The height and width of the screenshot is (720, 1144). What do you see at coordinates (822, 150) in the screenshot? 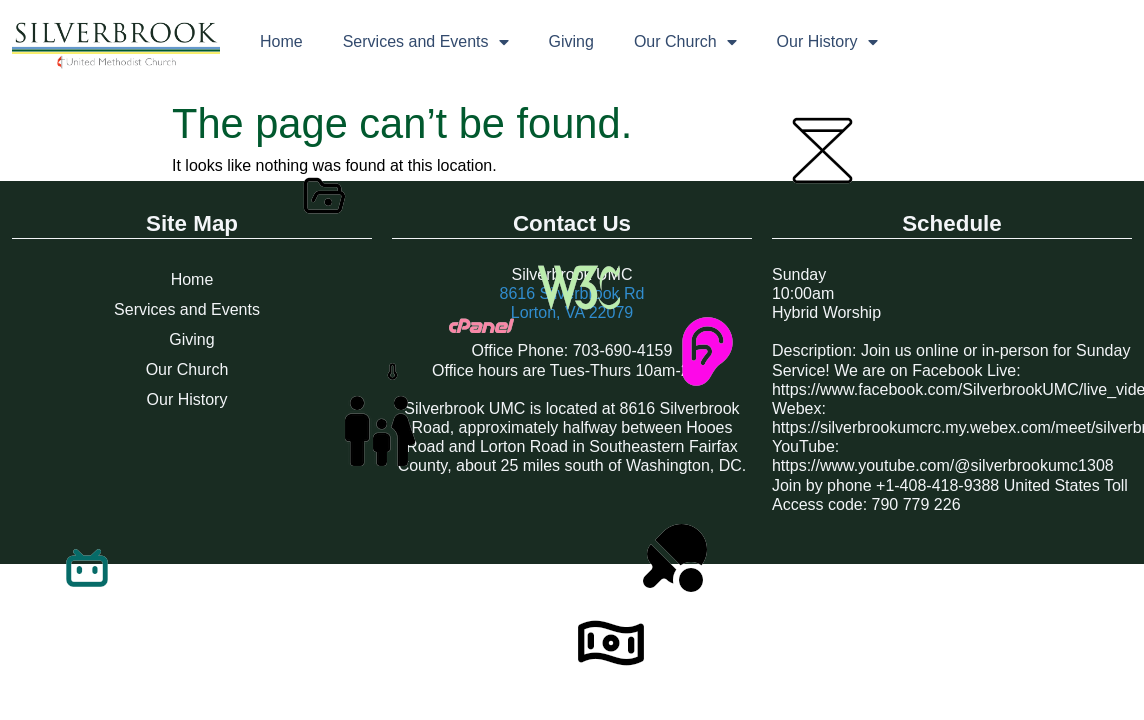
I see `indicates high time remaining` at bounding box center [822, 150].